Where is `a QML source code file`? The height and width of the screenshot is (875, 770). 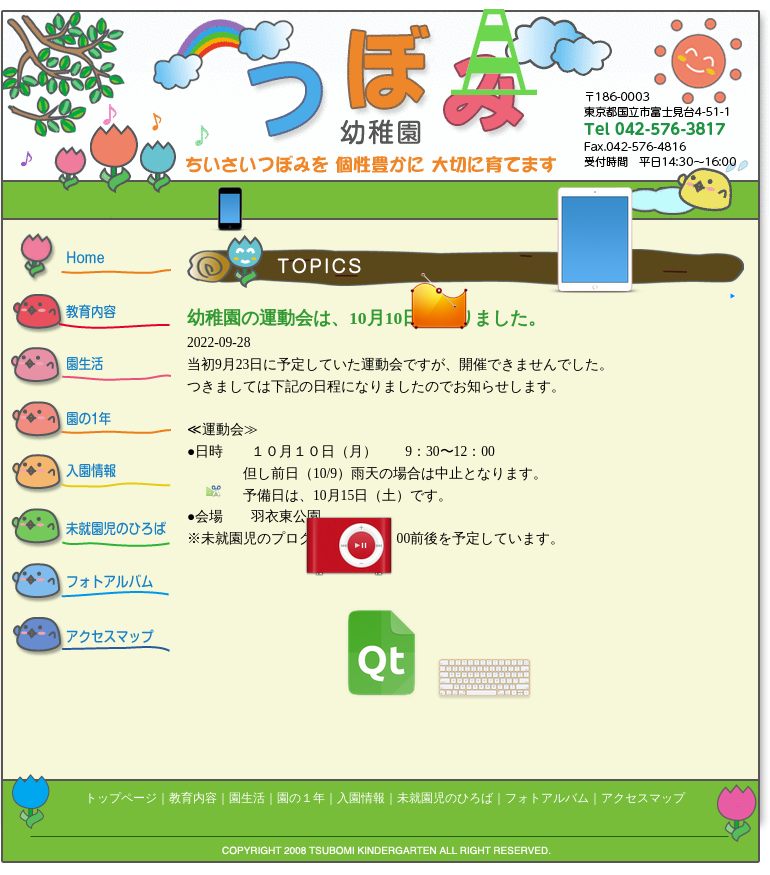 a QML source code file is located at coordinates (381, 652).